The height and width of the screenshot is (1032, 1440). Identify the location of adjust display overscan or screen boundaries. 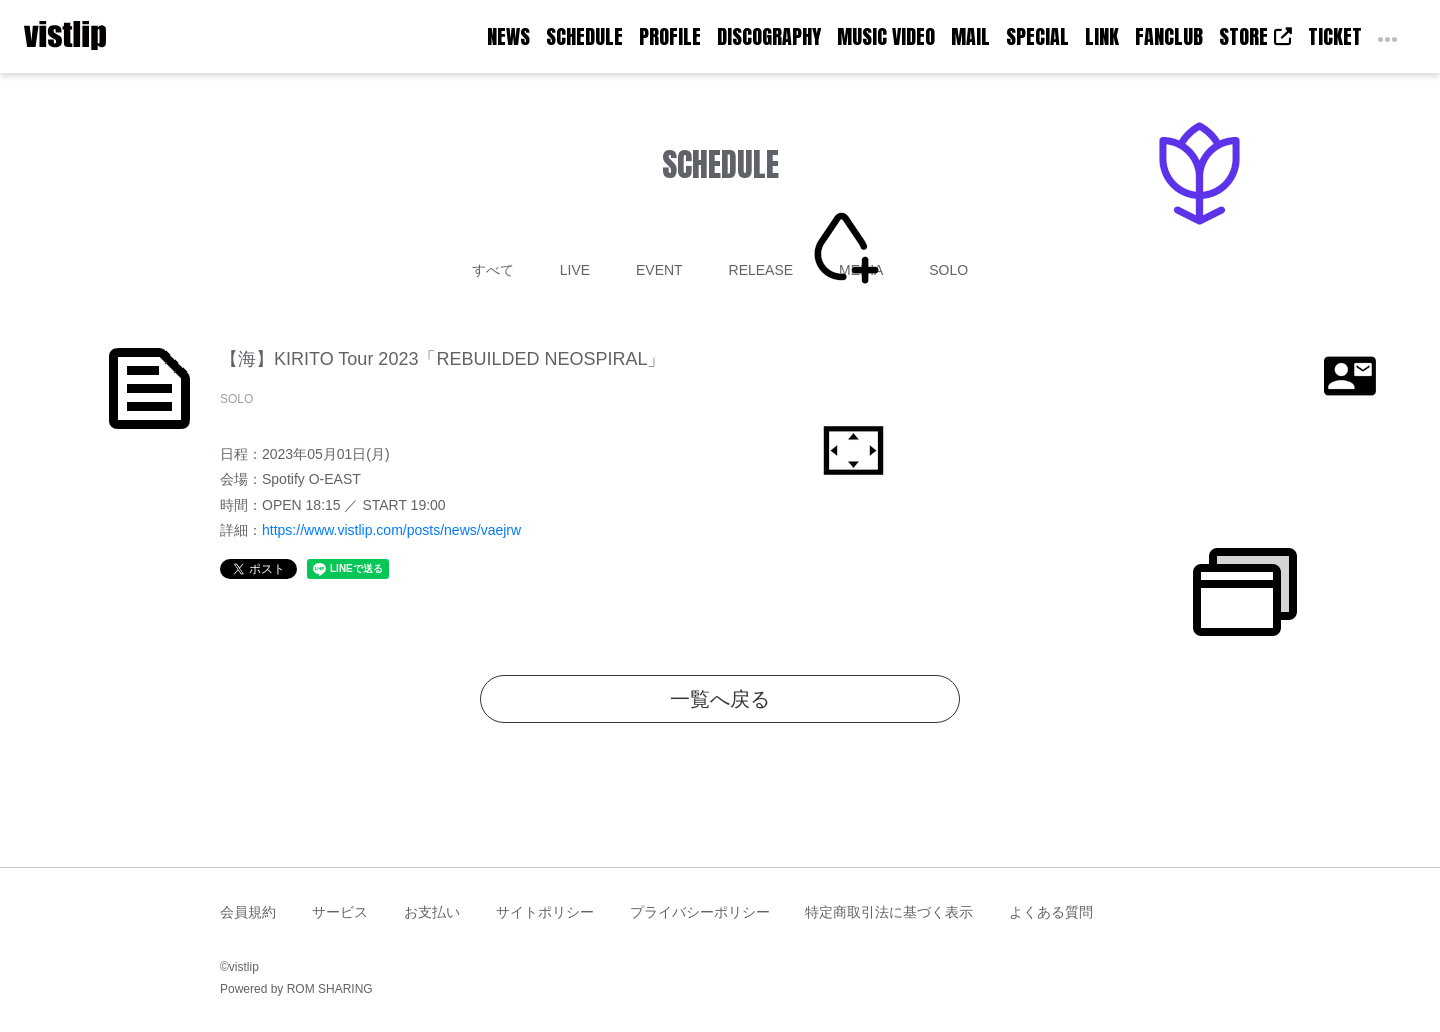
(853, 450).